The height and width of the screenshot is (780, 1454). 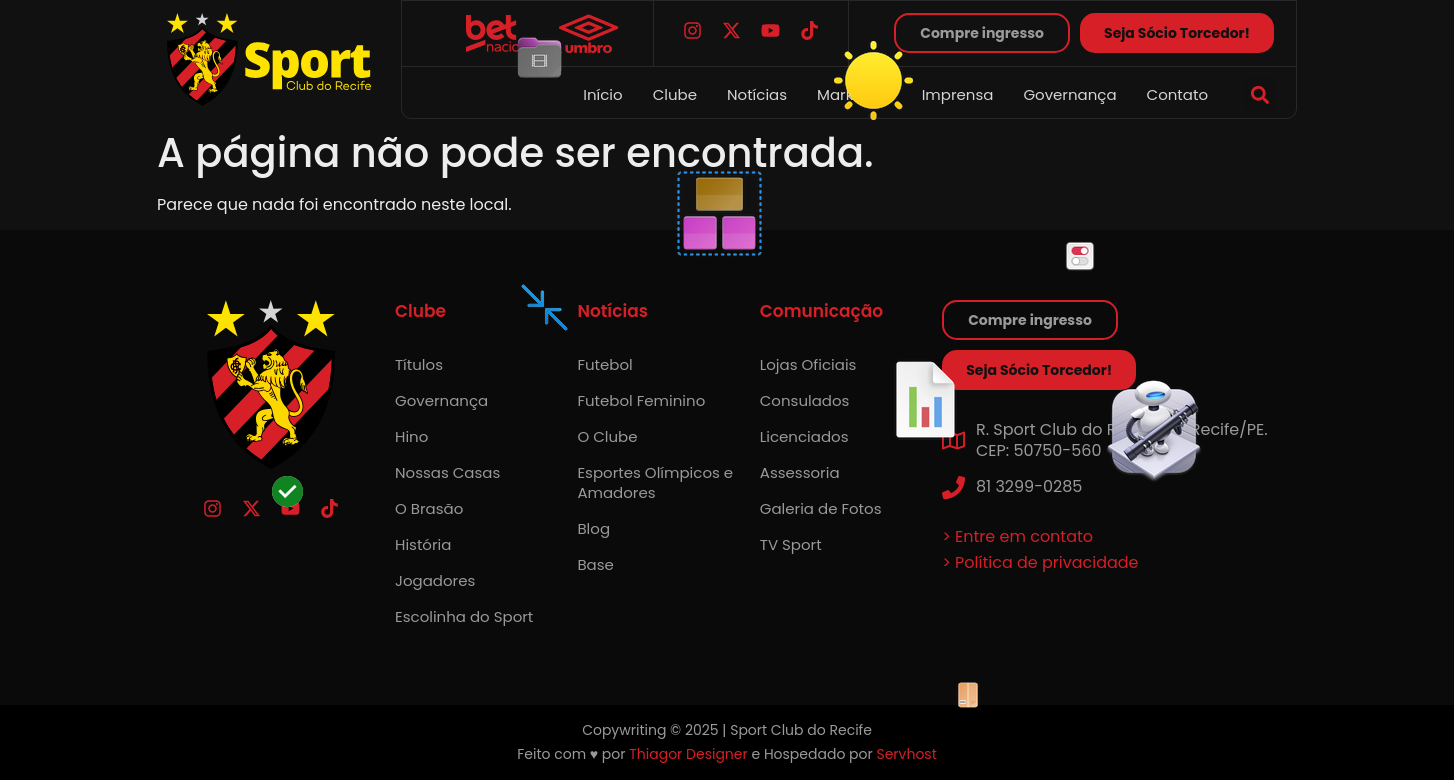 I want to click on select all items in the current view, so click(x=719, y=213).